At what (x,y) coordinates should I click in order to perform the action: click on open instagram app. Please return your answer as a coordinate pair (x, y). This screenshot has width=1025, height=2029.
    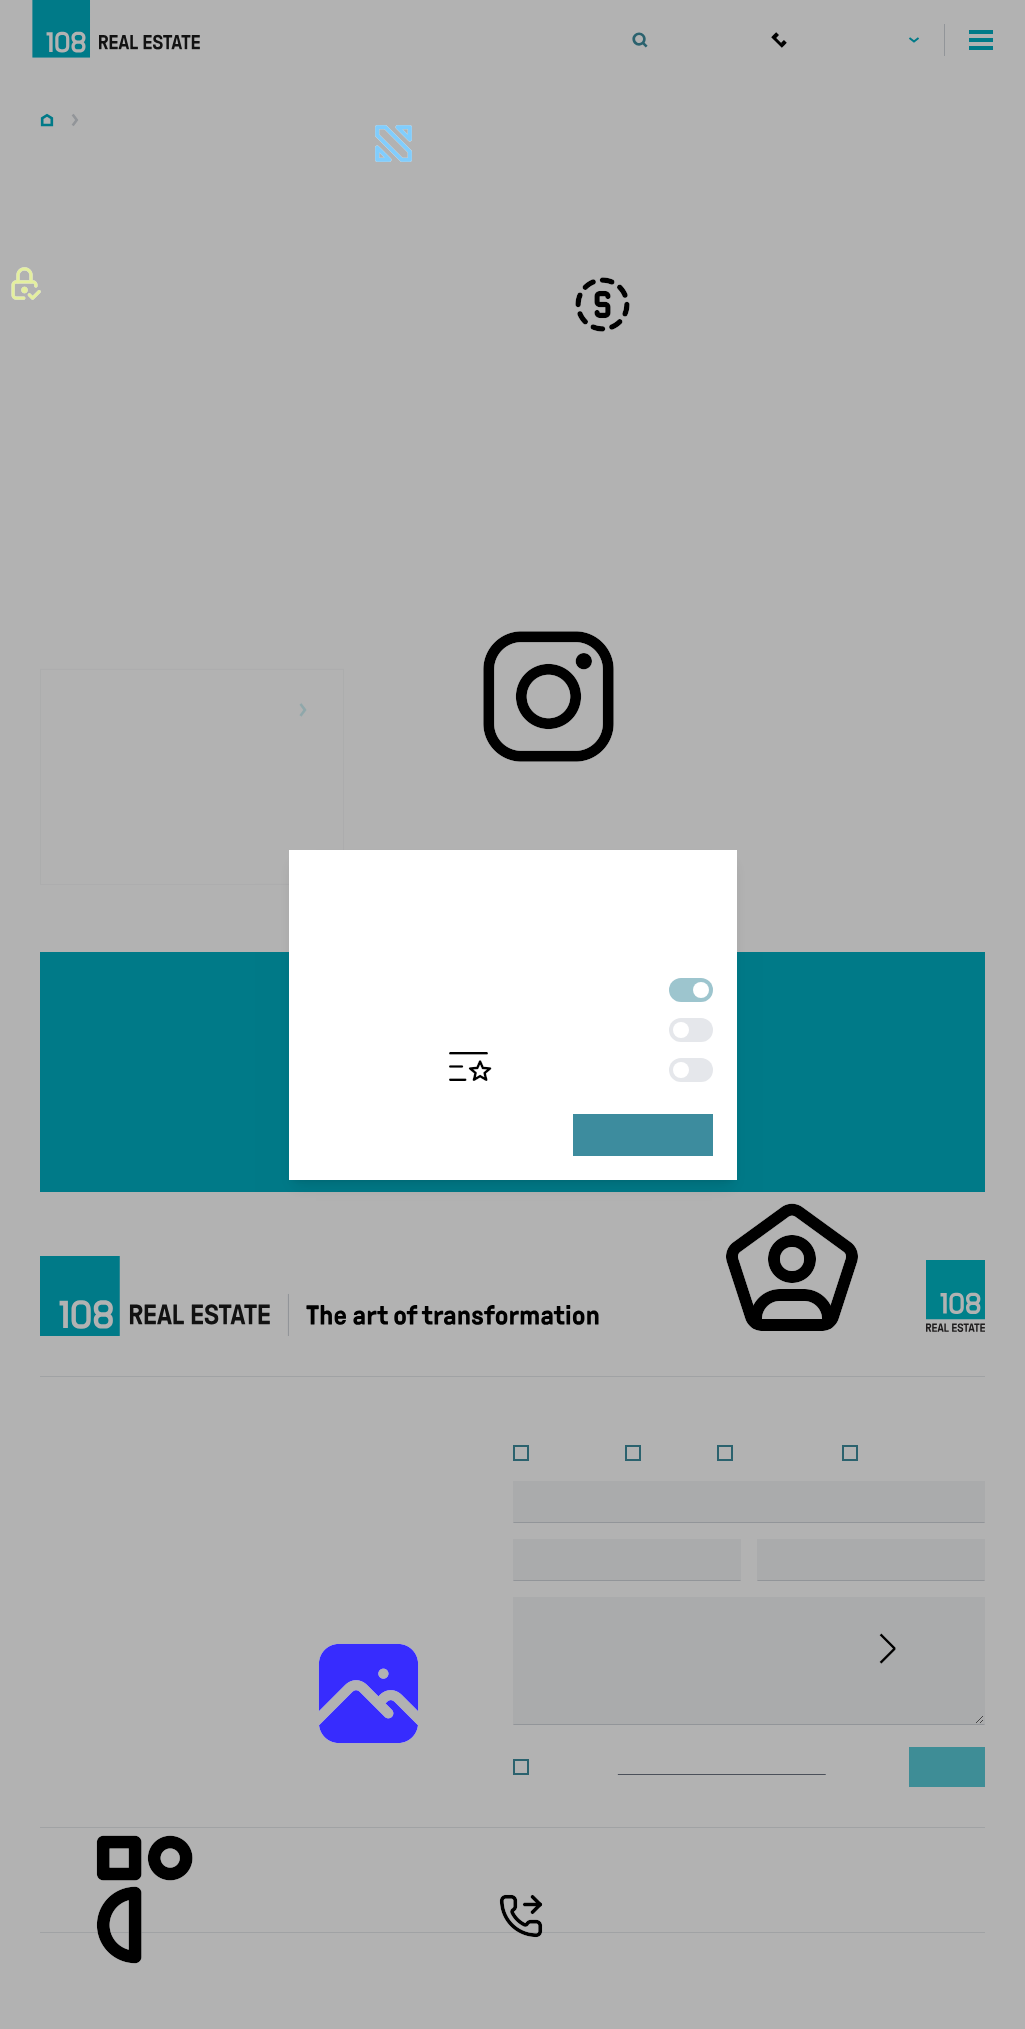
    Looking at the image, I should click on (548, 696).